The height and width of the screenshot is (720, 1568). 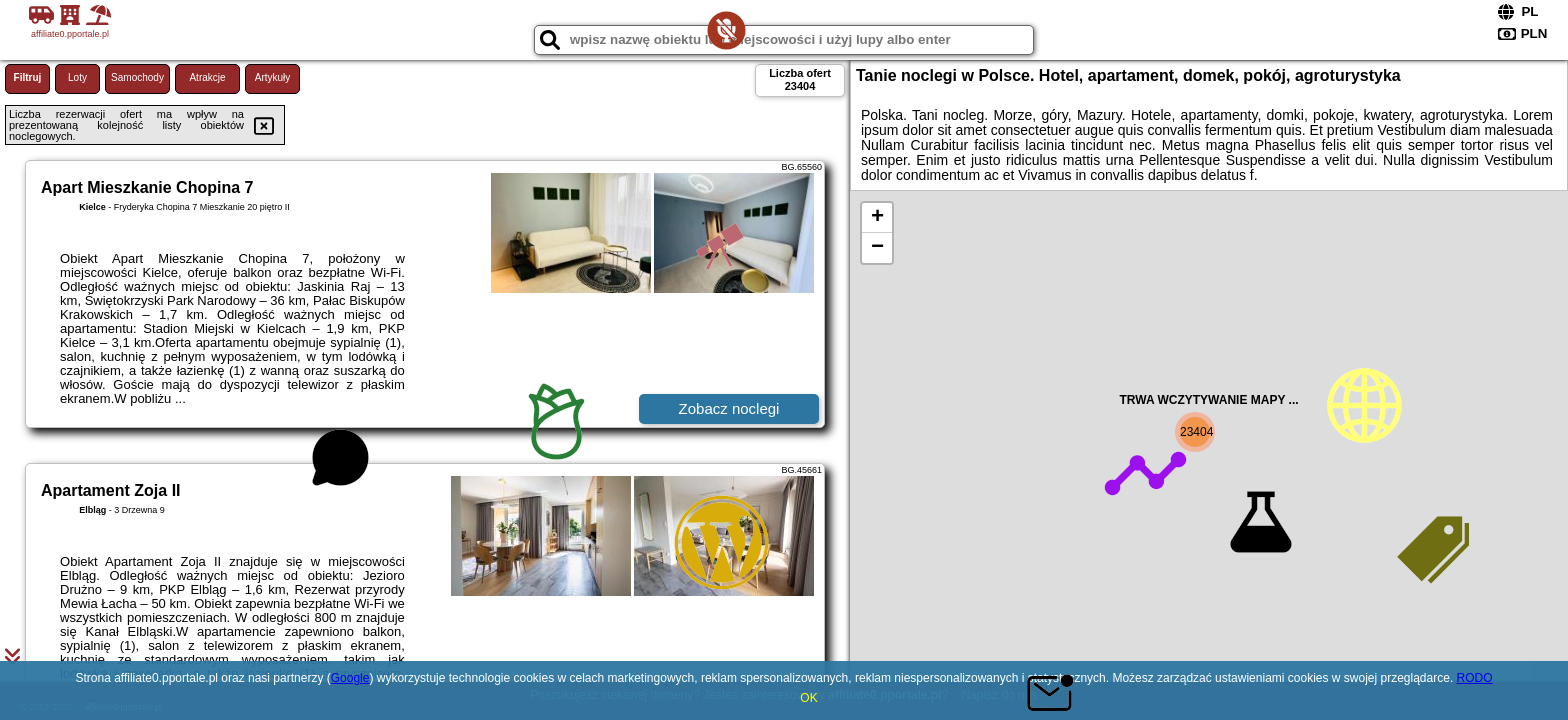 I want to click on add to favorites or wishlist, so click(x=556, y=421).